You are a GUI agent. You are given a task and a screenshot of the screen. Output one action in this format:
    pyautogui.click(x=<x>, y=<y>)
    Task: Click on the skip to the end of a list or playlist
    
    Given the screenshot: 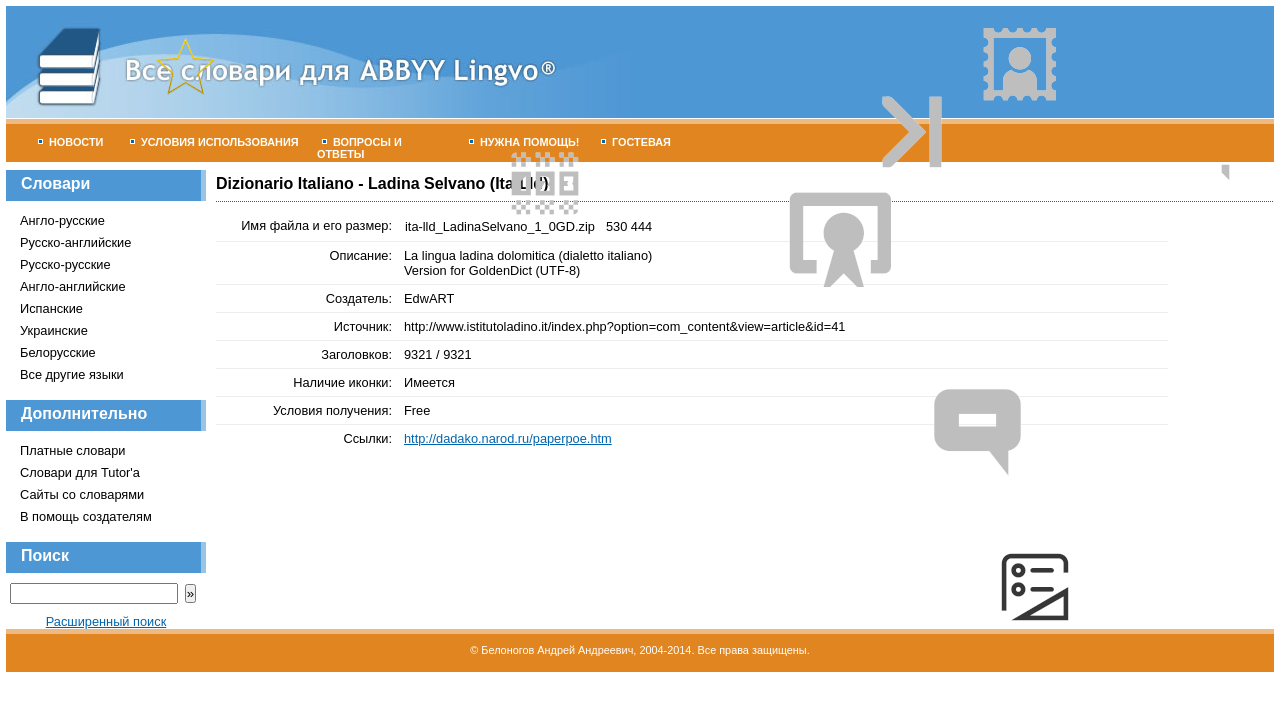 What is the action you would take?
    pyautogui.click(x=912, y=132)
    